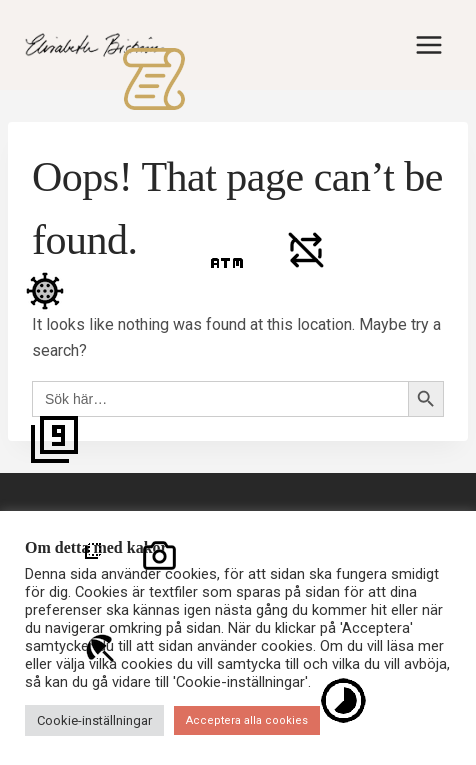  What do you see at coordinates (93, 551) in the screenshot?
I see `send element to back layer` at bounding box center [93, 551].